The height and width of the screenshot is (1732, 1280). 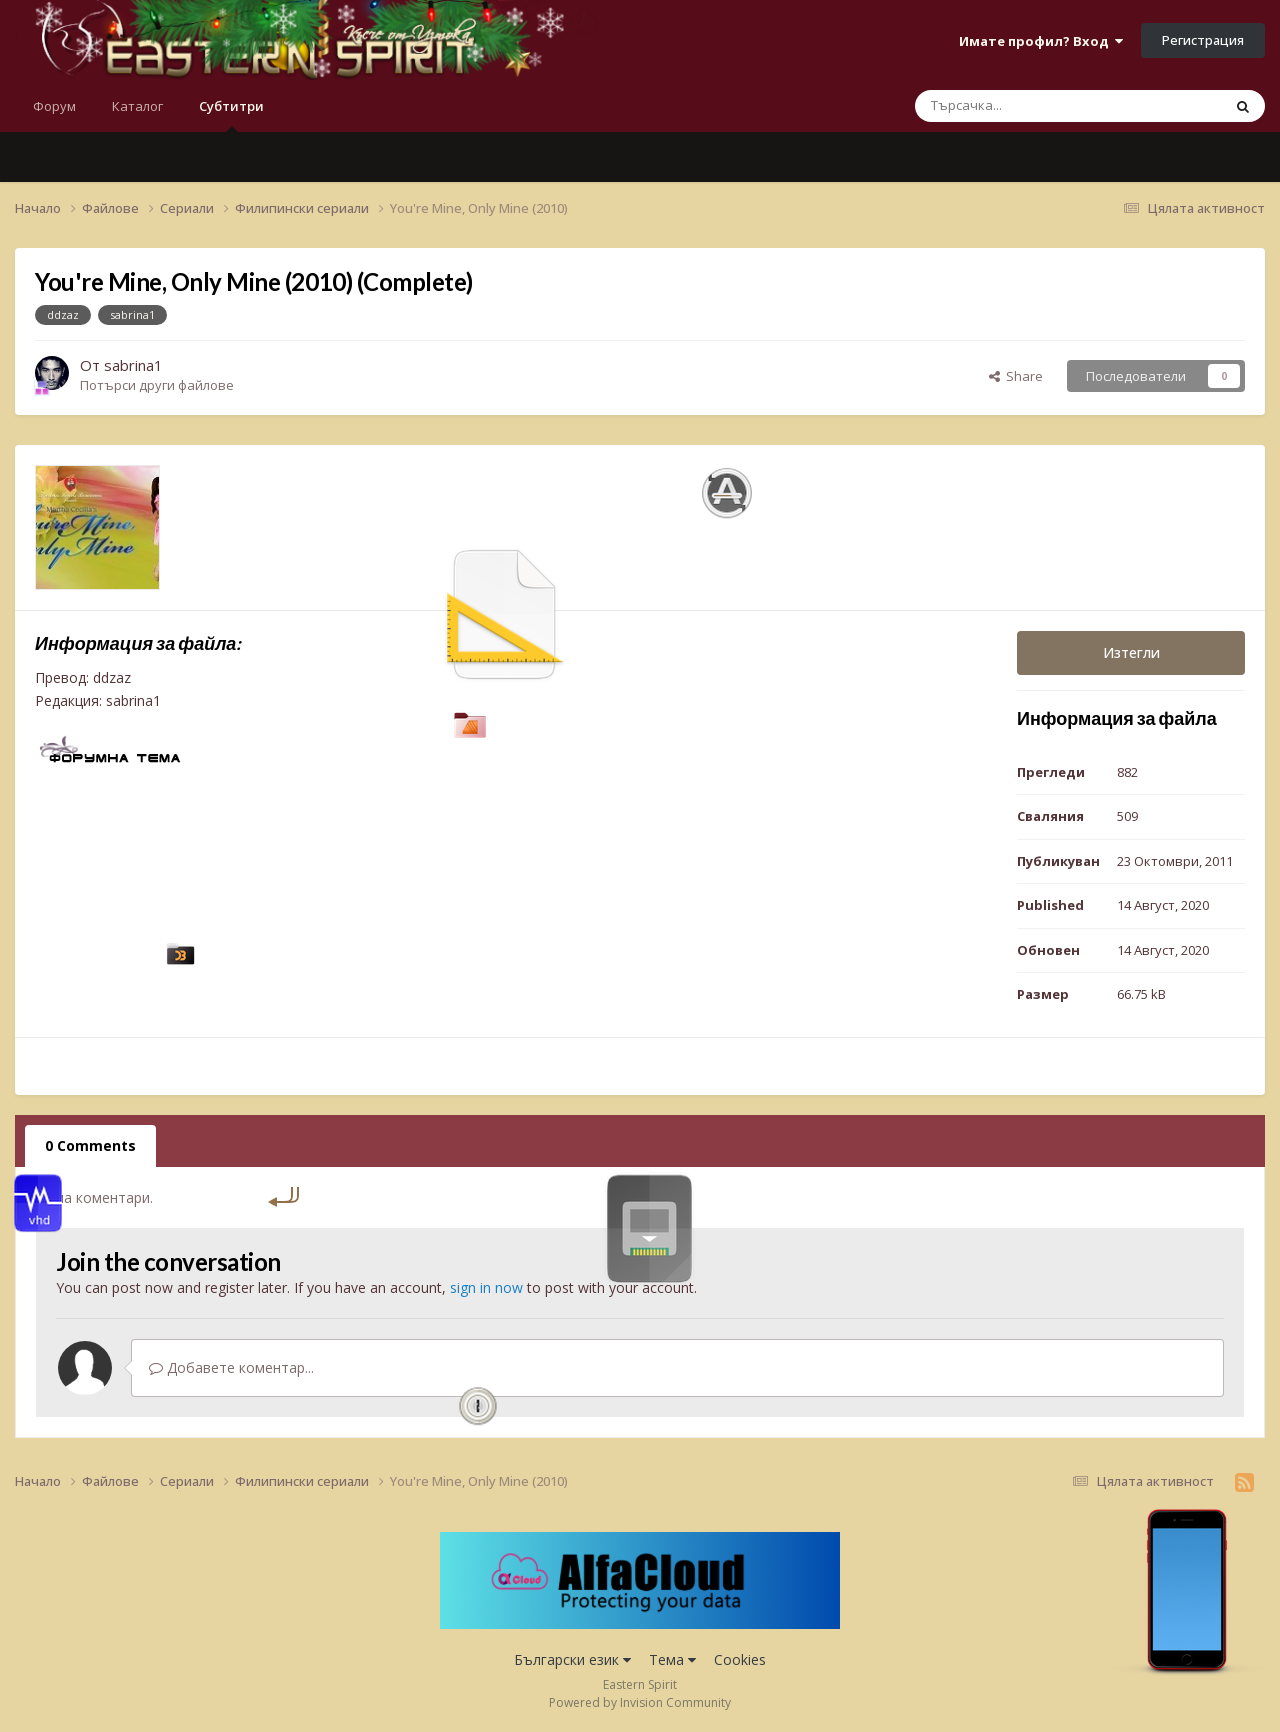 I want to click on open the software update application, so click(x=727, y=493).